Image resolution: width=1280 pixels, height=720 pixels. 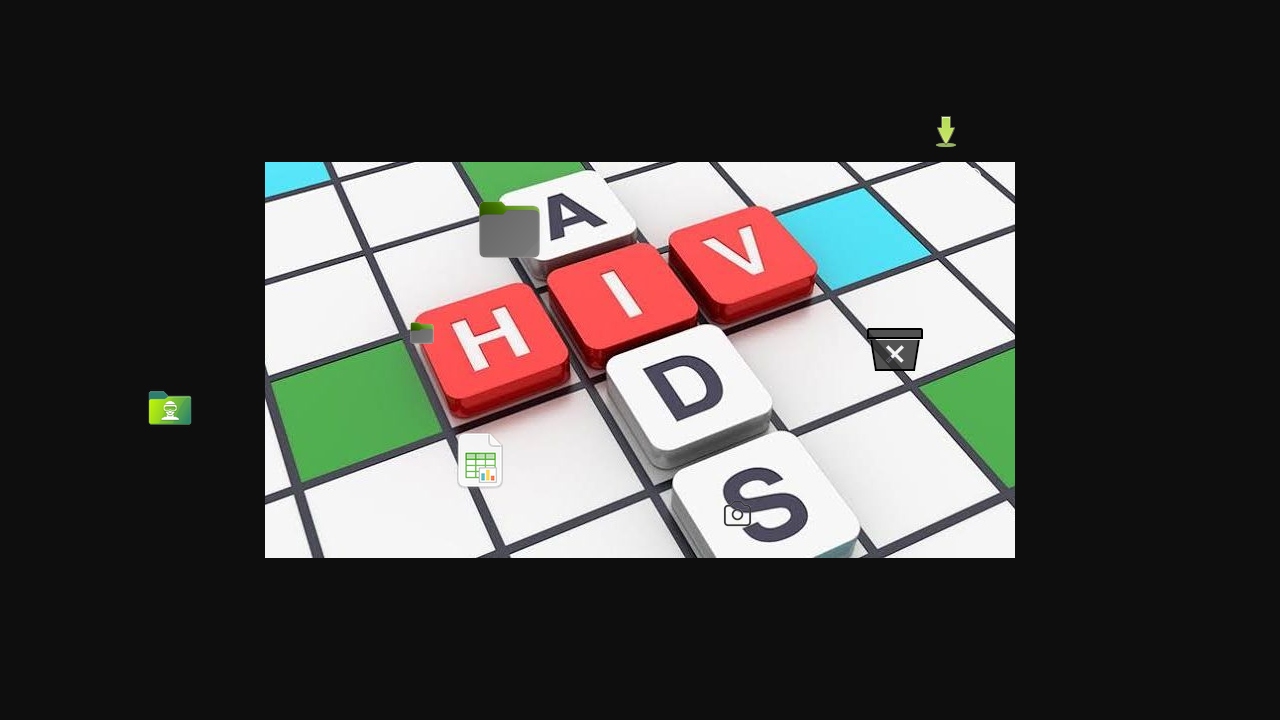 What do you see at coordinates (480, 460) in the screenshot?
I see `open a spreadsheet file` at bounding box center [480, 460].